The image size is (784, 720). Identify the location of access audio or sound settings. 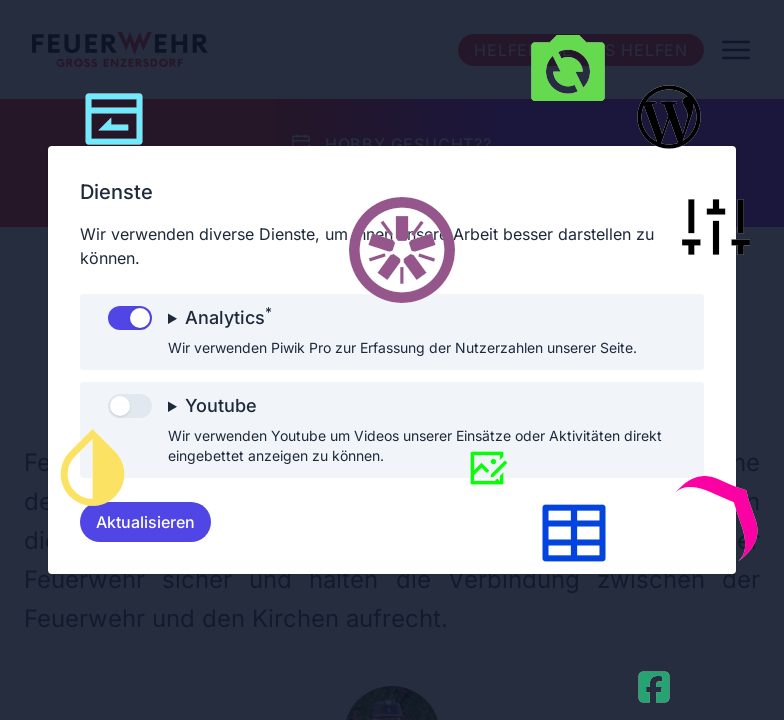
(716, 227).